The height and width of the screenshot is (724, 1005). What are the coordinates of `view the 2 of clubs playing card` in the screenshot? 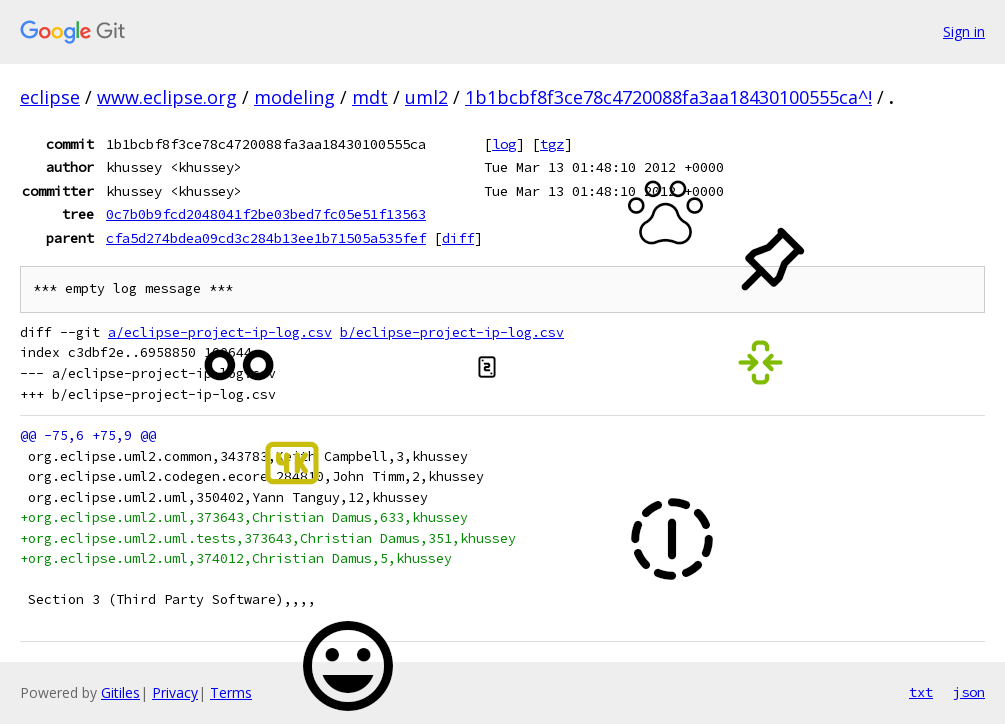 It's located at (487, 367).